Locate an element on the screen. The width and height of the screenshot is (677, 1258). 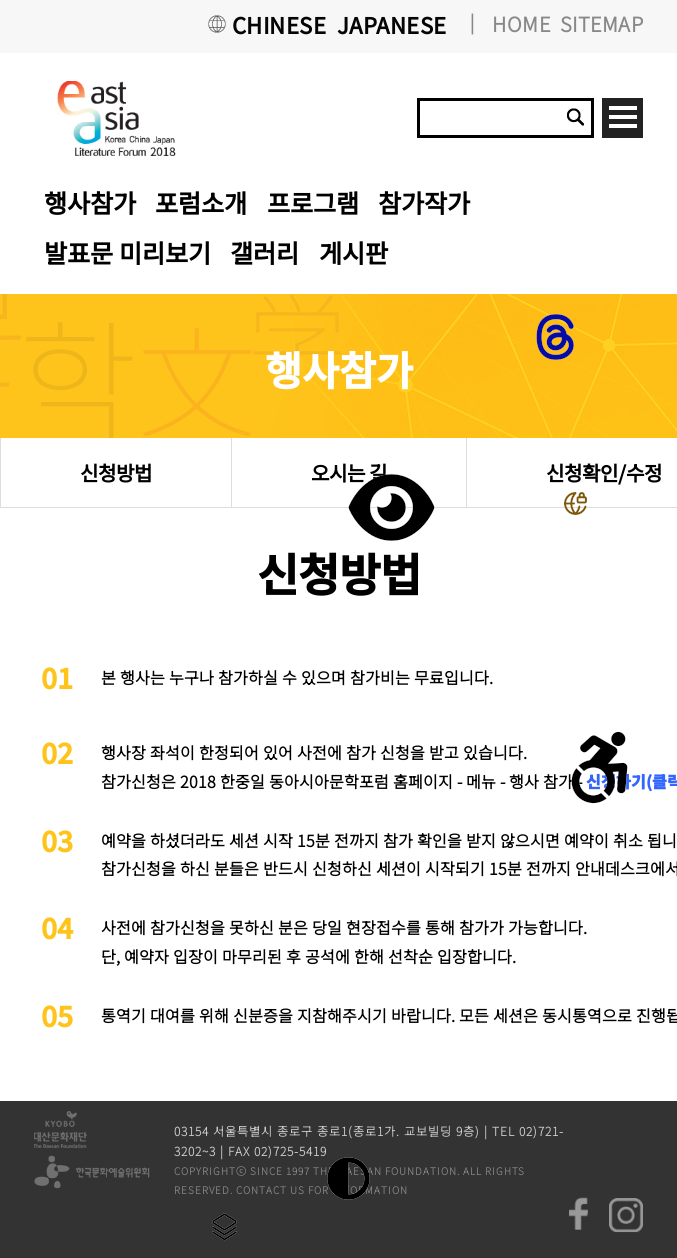
access secure browsing or VPN settings is located at coordinates (575, 503).